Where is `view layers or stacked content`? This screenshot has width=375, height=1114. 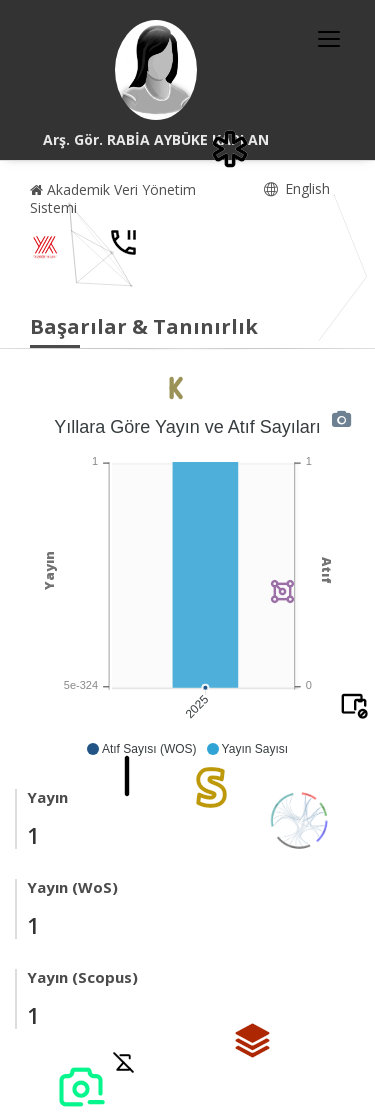 view layers or stacked content is located at coordinates (252, 1040).